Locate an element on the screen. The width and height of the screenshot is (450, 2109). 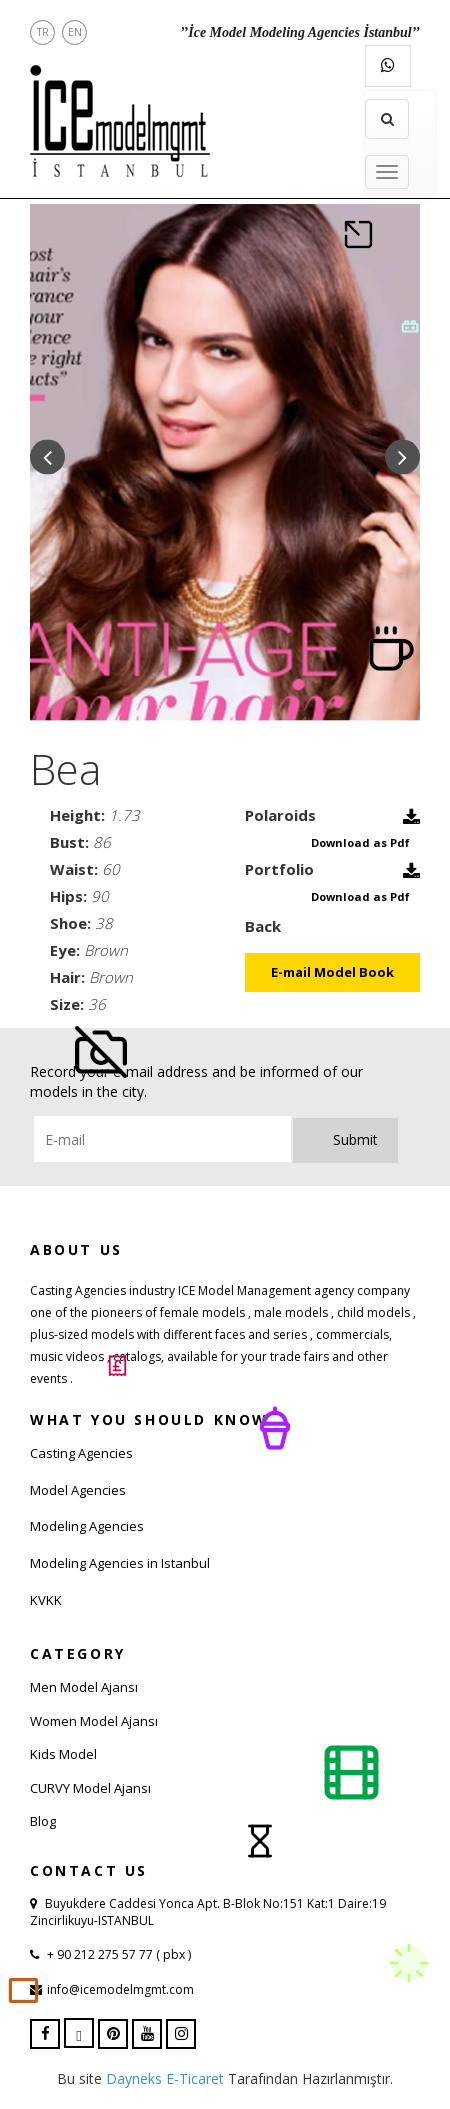
indicates loading or processing in progress is located at coordinates (260, 1841).